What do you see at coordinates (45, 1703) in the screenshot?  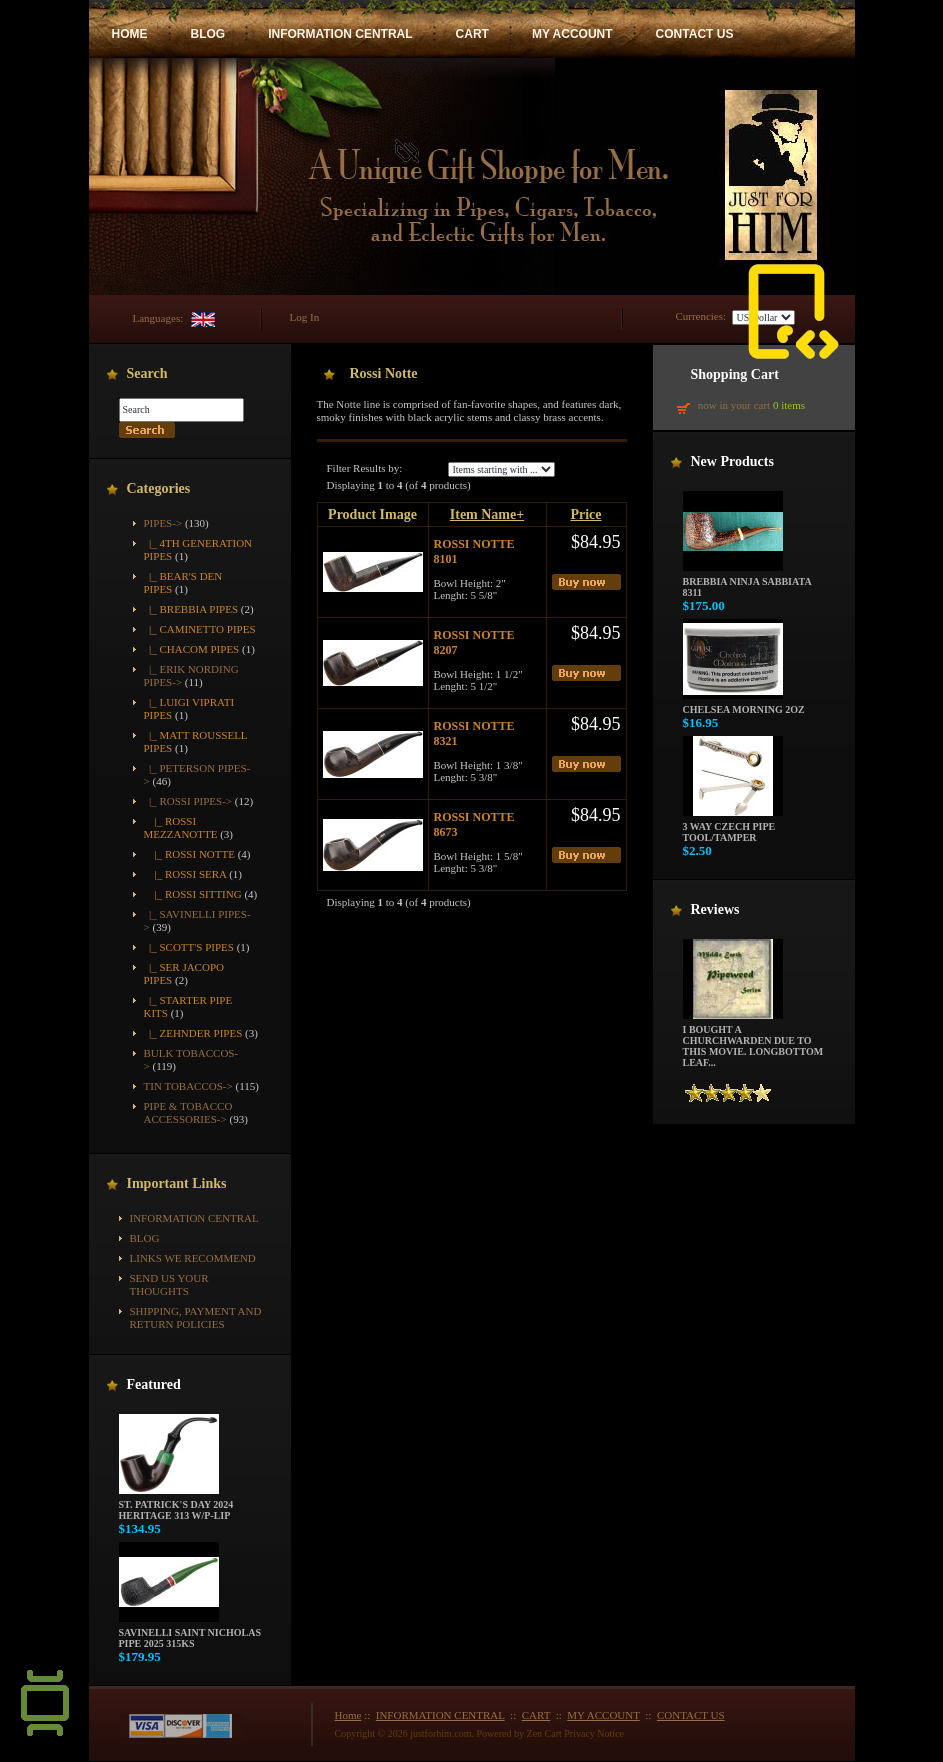 I see `scroll through a vertical carousel` at bounding box center [45, 1703].